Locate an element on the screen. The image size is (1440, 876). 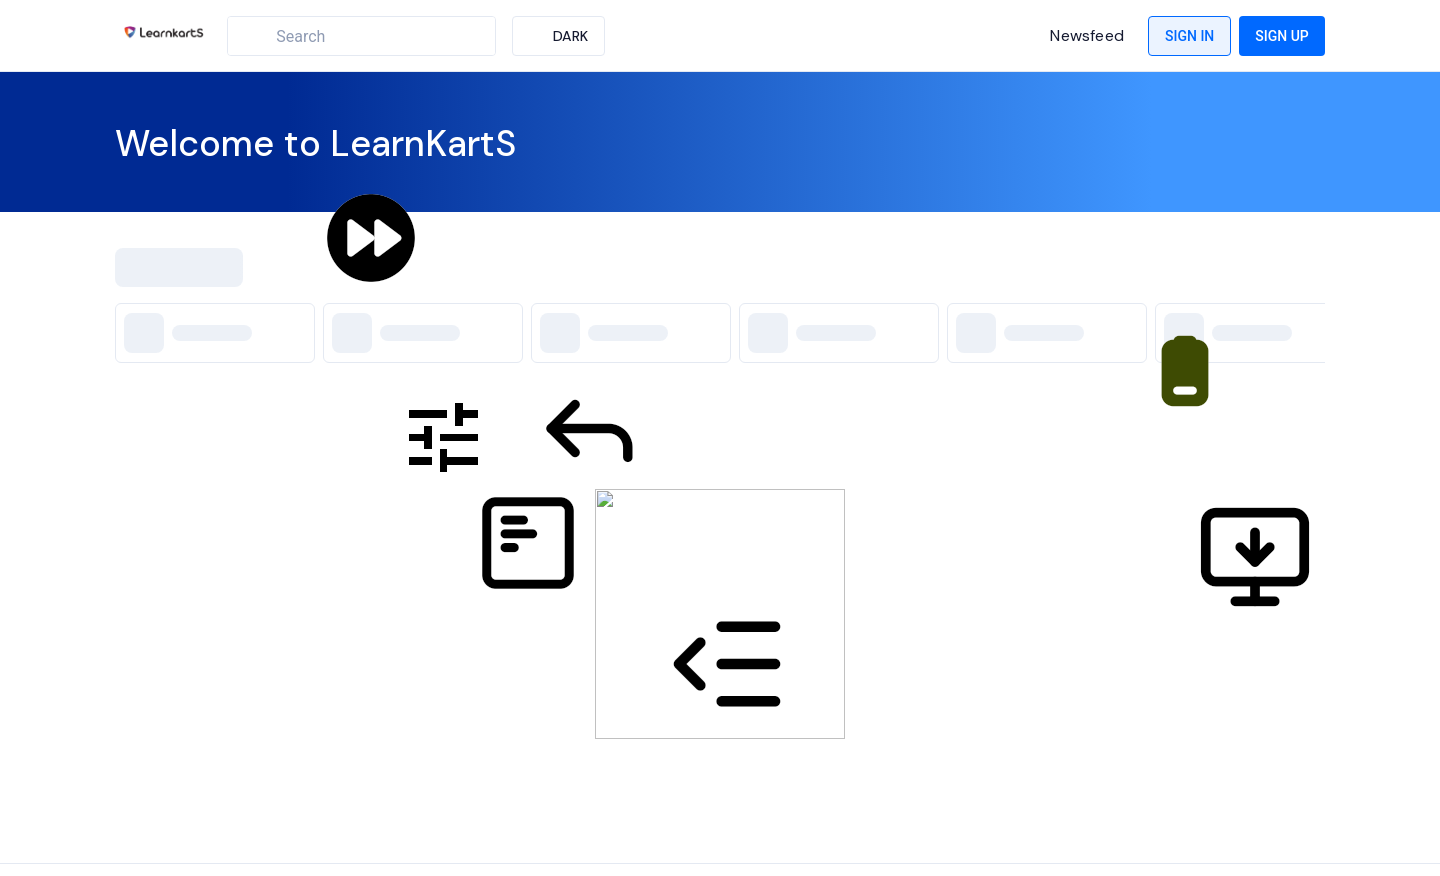
decrease list indentation is located at coordinates (727, 664).